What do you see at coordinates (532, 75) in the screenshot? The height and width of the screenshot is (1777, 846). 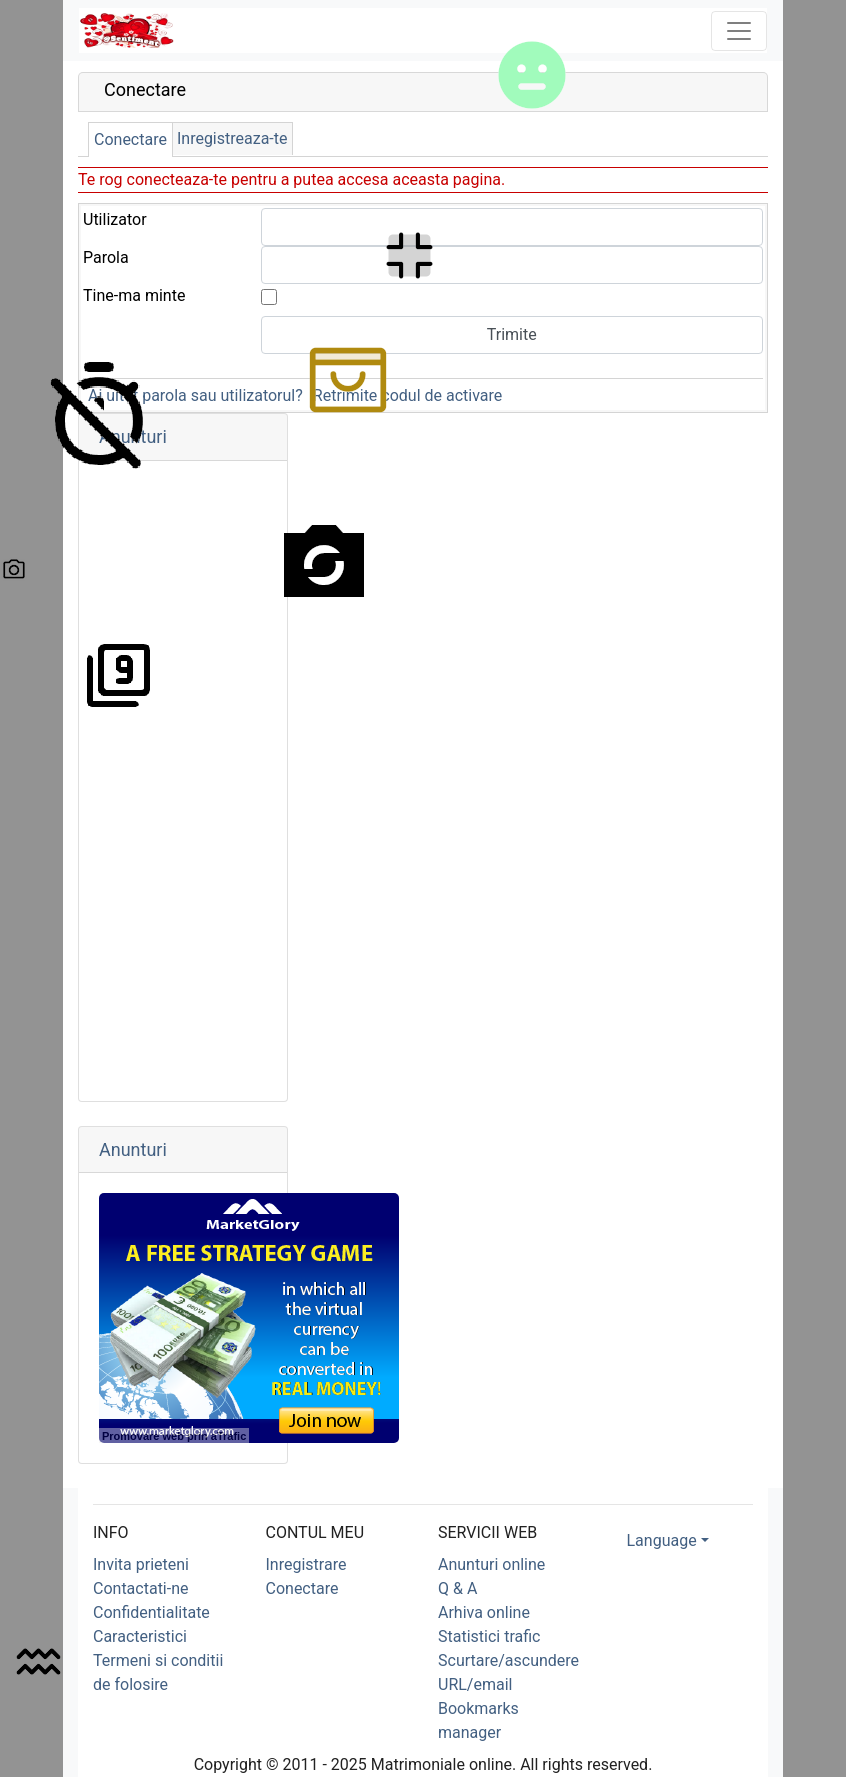 I see `rate your experience as neutral` at bounding box center [532, 75].